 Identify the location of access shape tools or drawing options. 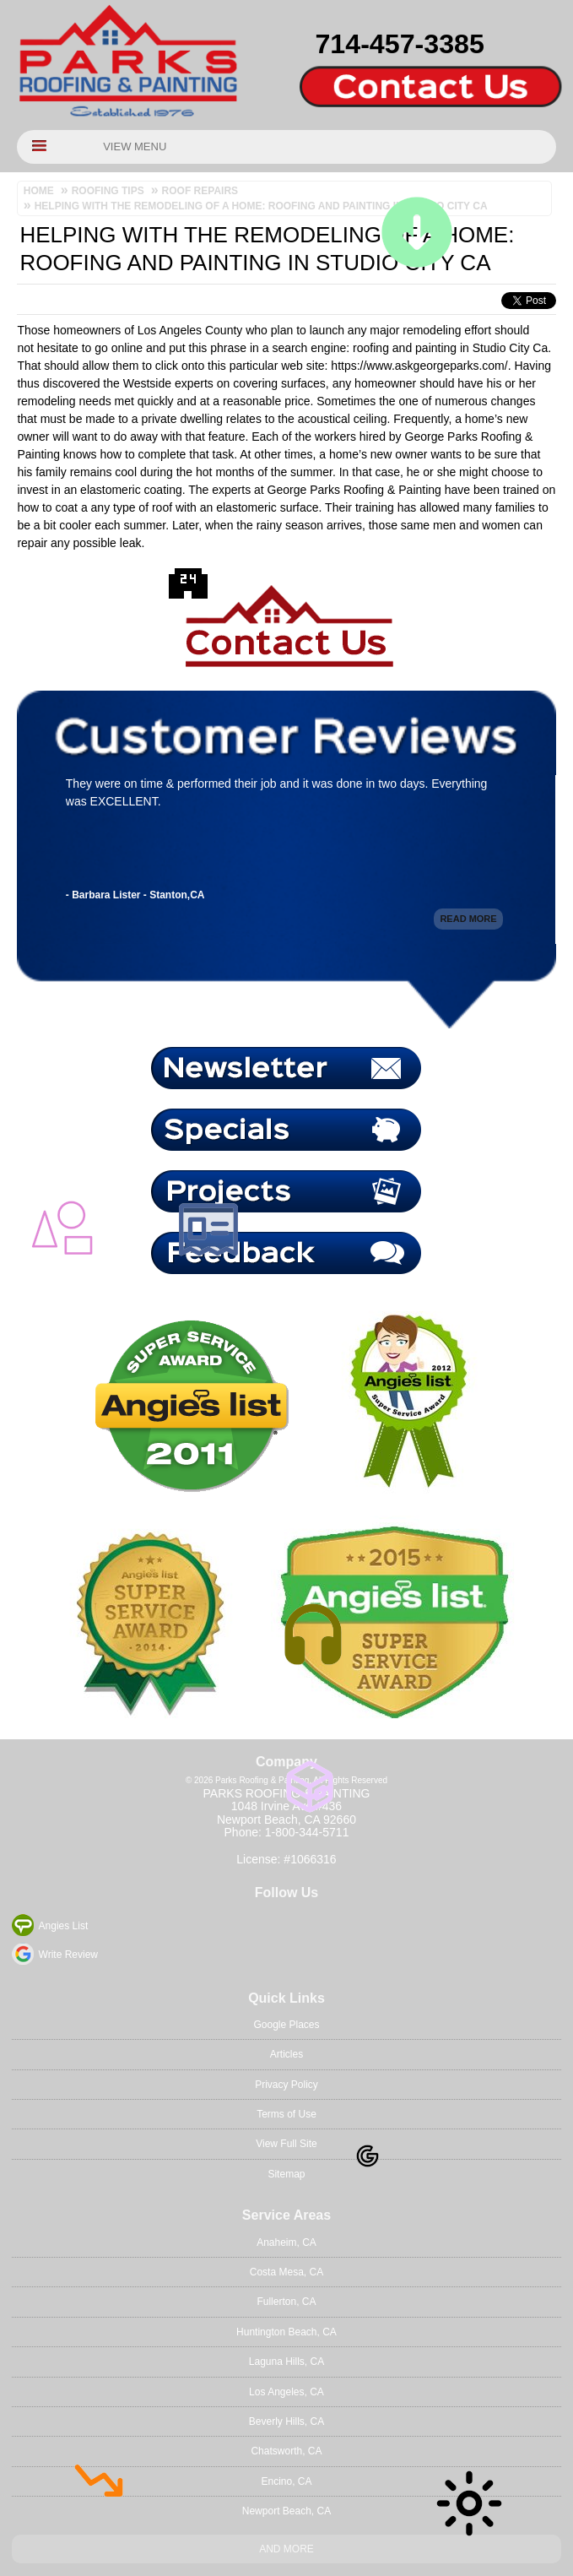
(63, 1230).